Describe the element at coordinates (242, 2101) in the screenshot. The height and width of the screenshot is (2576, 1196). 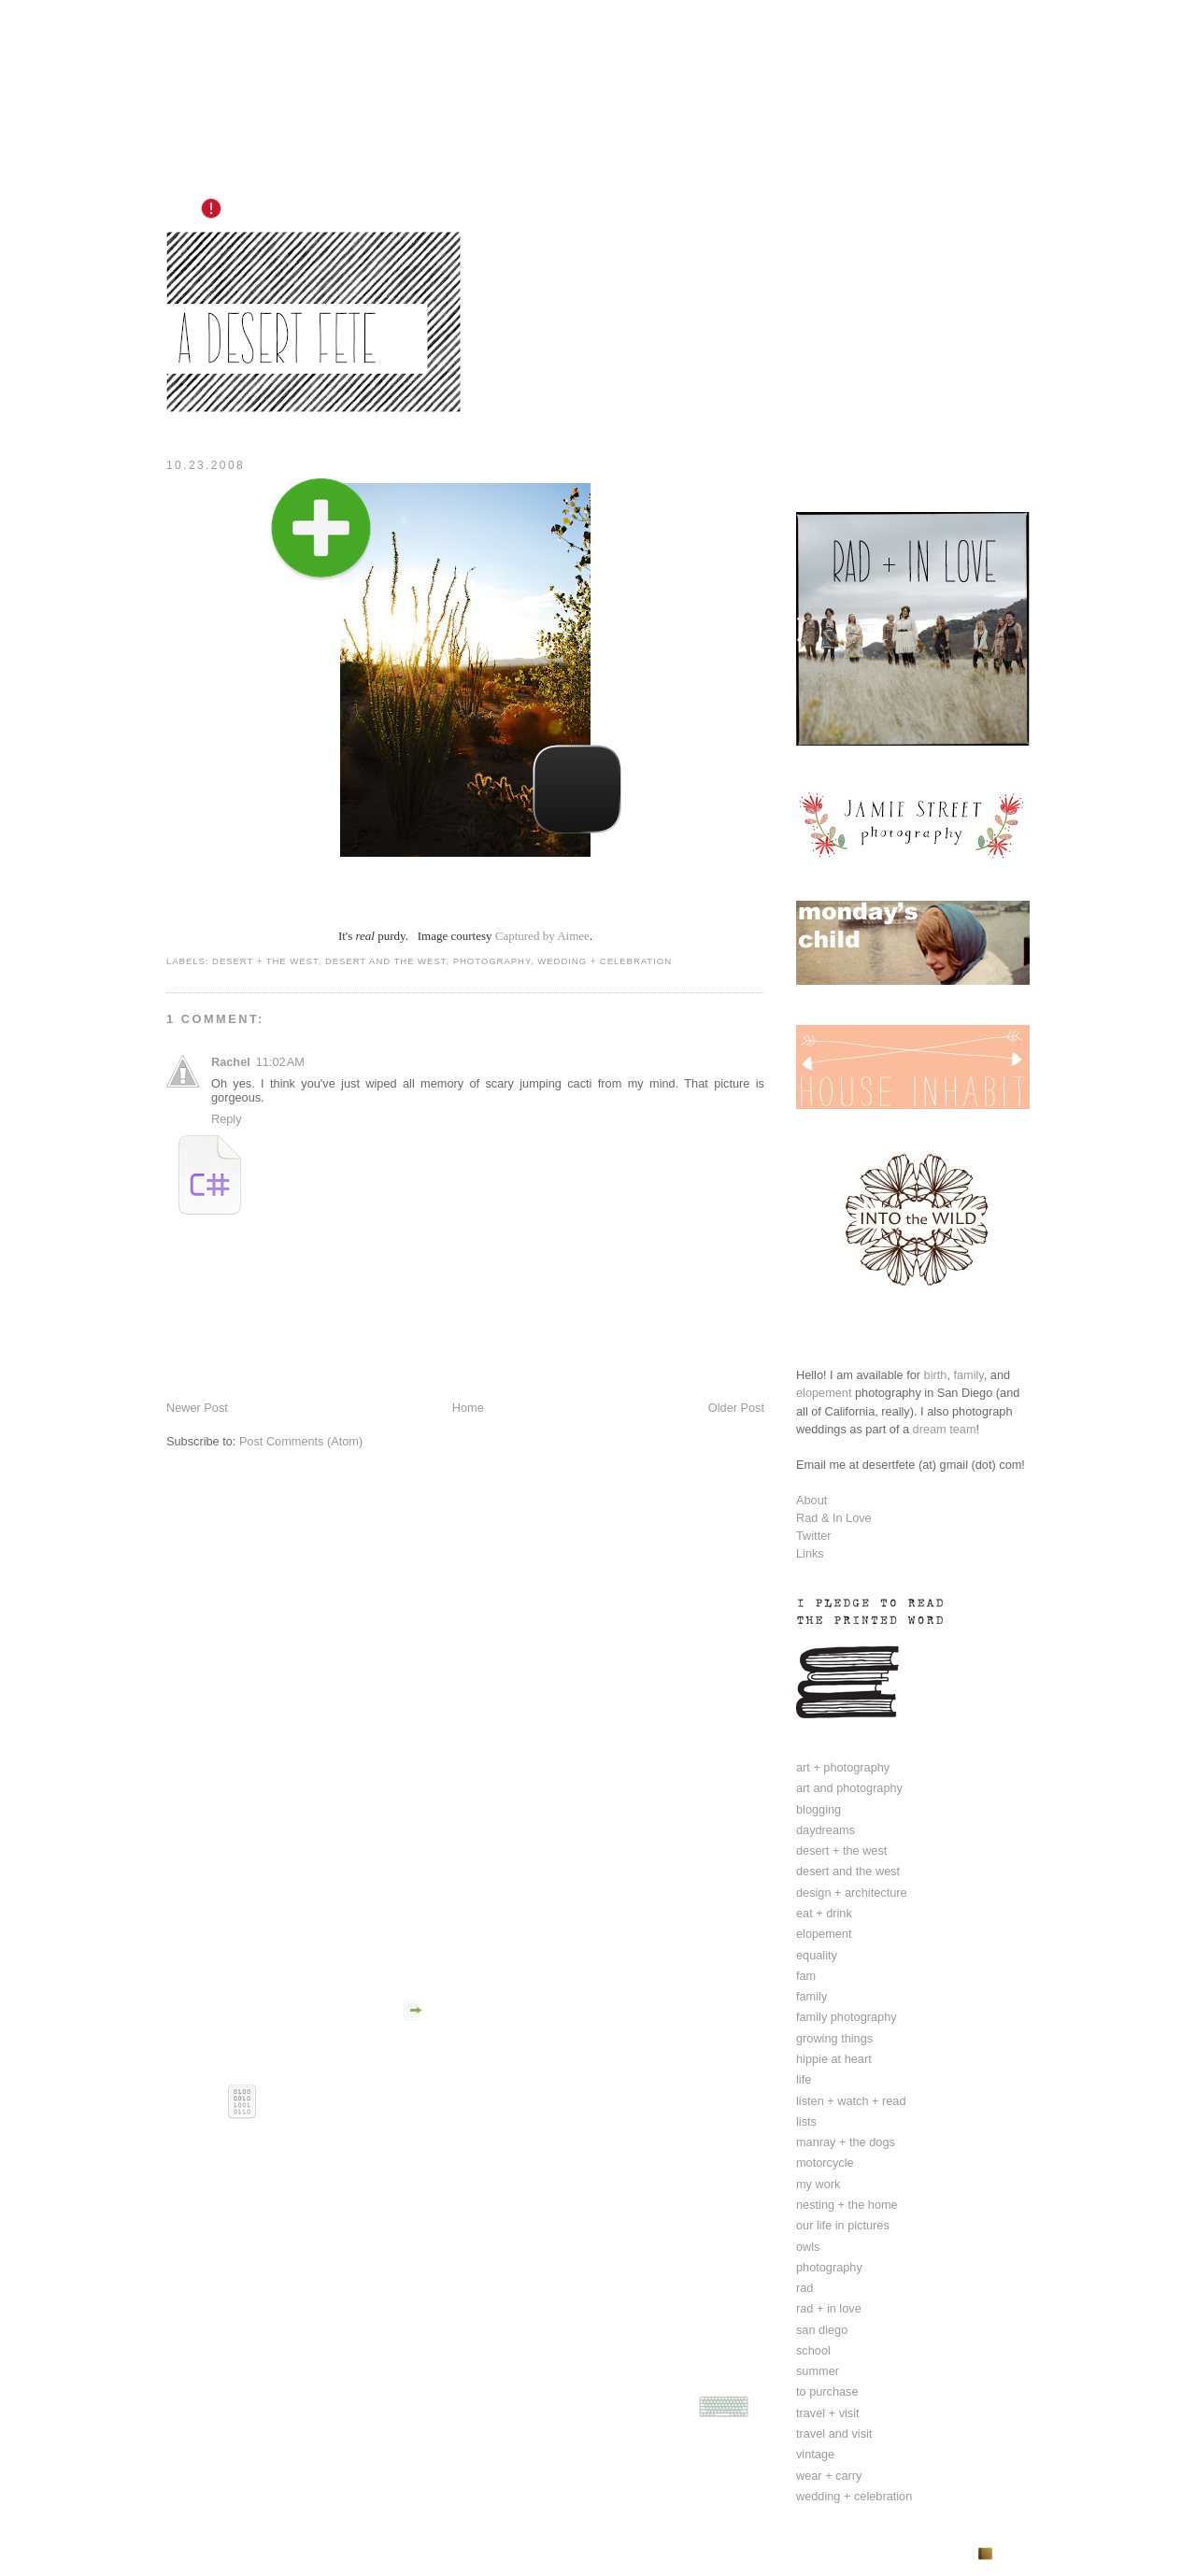
I see `indicates a Windows executable or downloadable program file` at that location.